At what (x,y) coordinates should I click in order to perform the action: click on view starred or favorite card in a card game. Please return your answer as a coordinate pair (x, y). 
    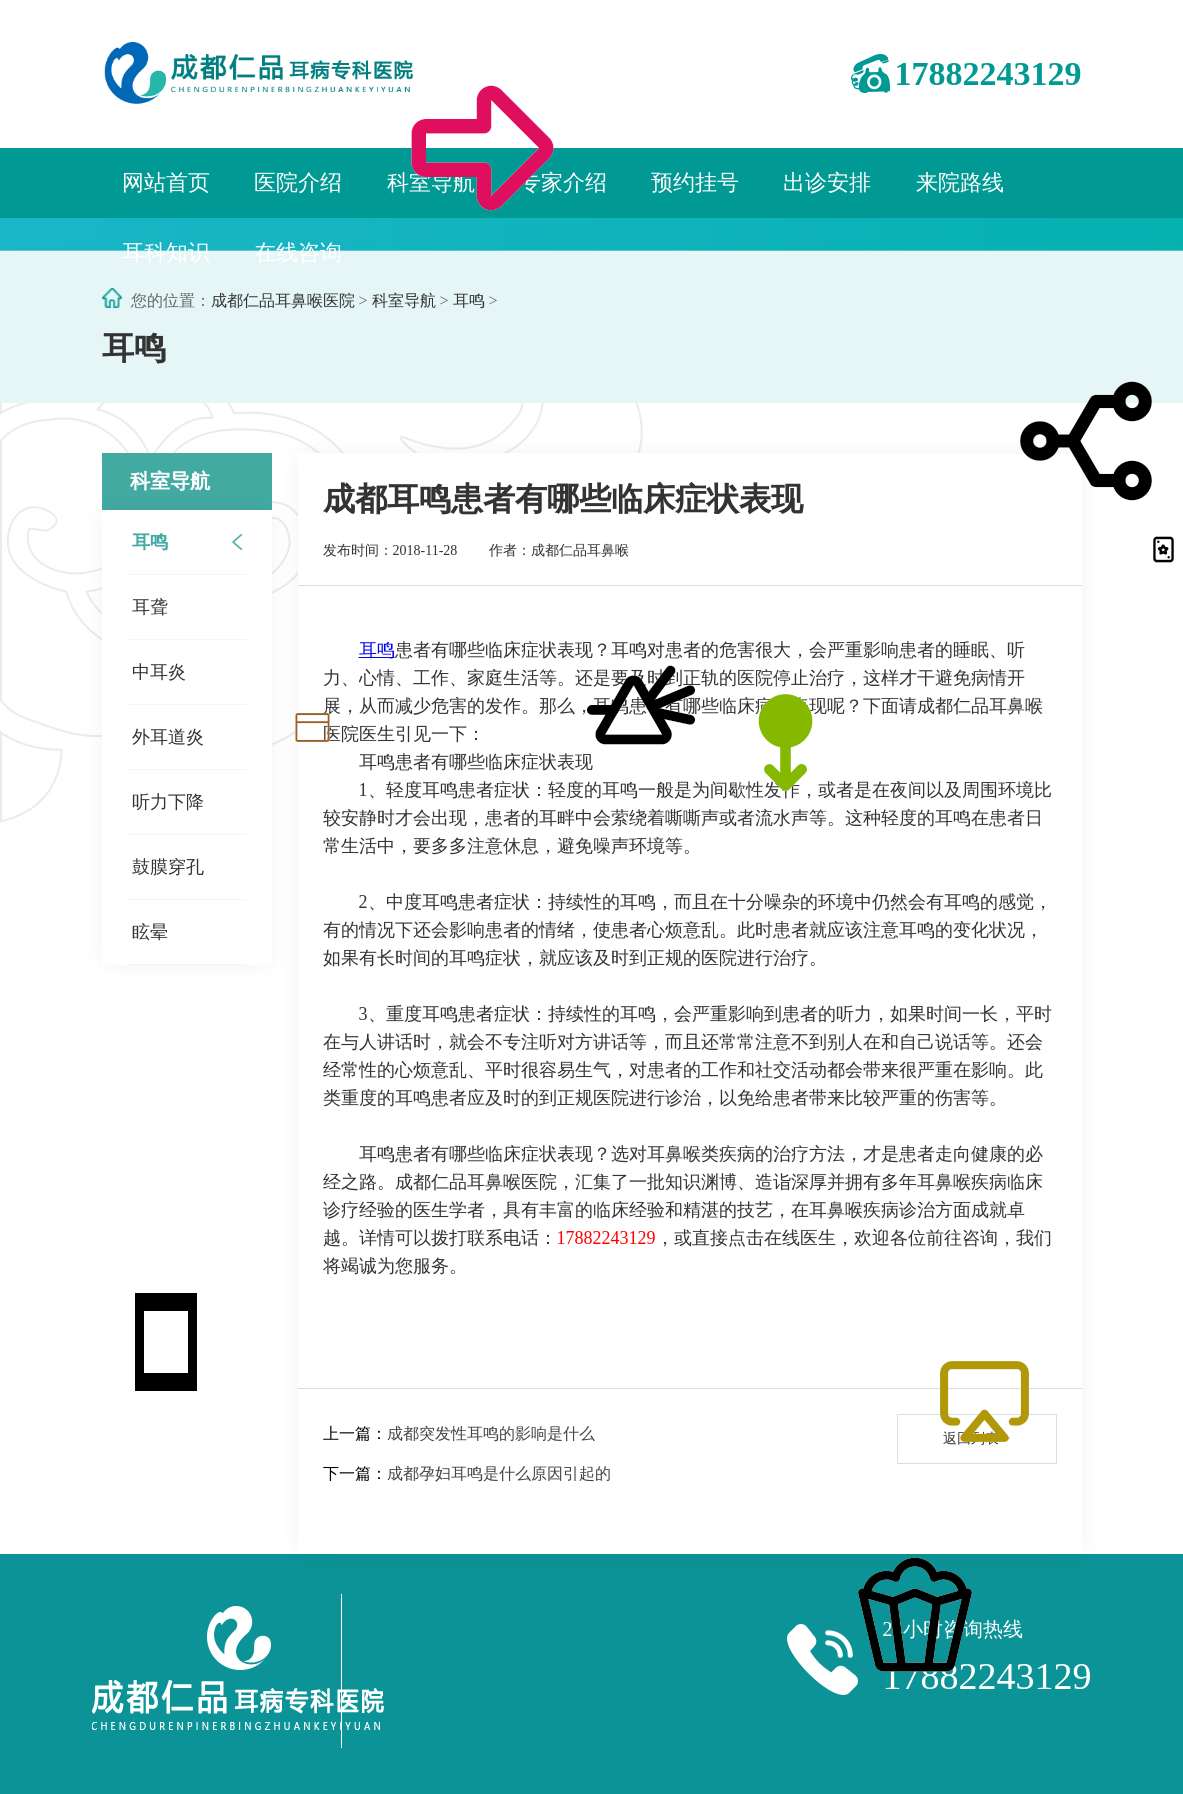
    Looking at the image, I should click on (1163, 549).